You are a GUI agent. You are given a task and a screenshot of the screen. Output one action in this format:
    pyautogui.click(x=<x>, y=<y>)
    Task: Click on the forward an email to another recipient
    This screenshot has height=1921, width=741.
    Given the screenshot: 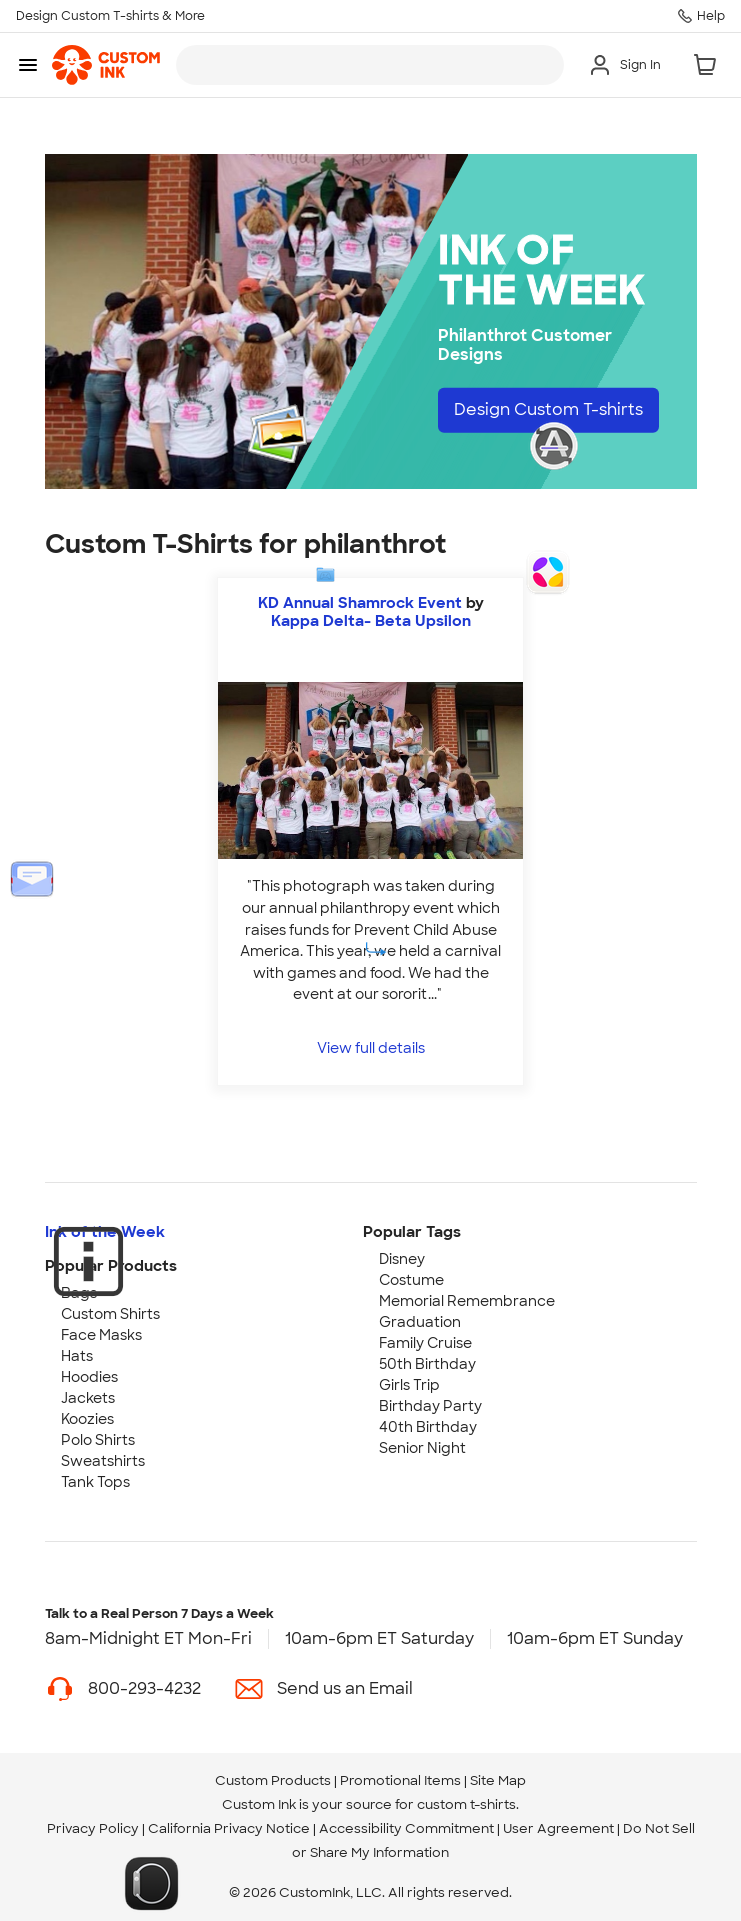 What is the action you would take?
    pyautogui.click(x=376, y=947)
    